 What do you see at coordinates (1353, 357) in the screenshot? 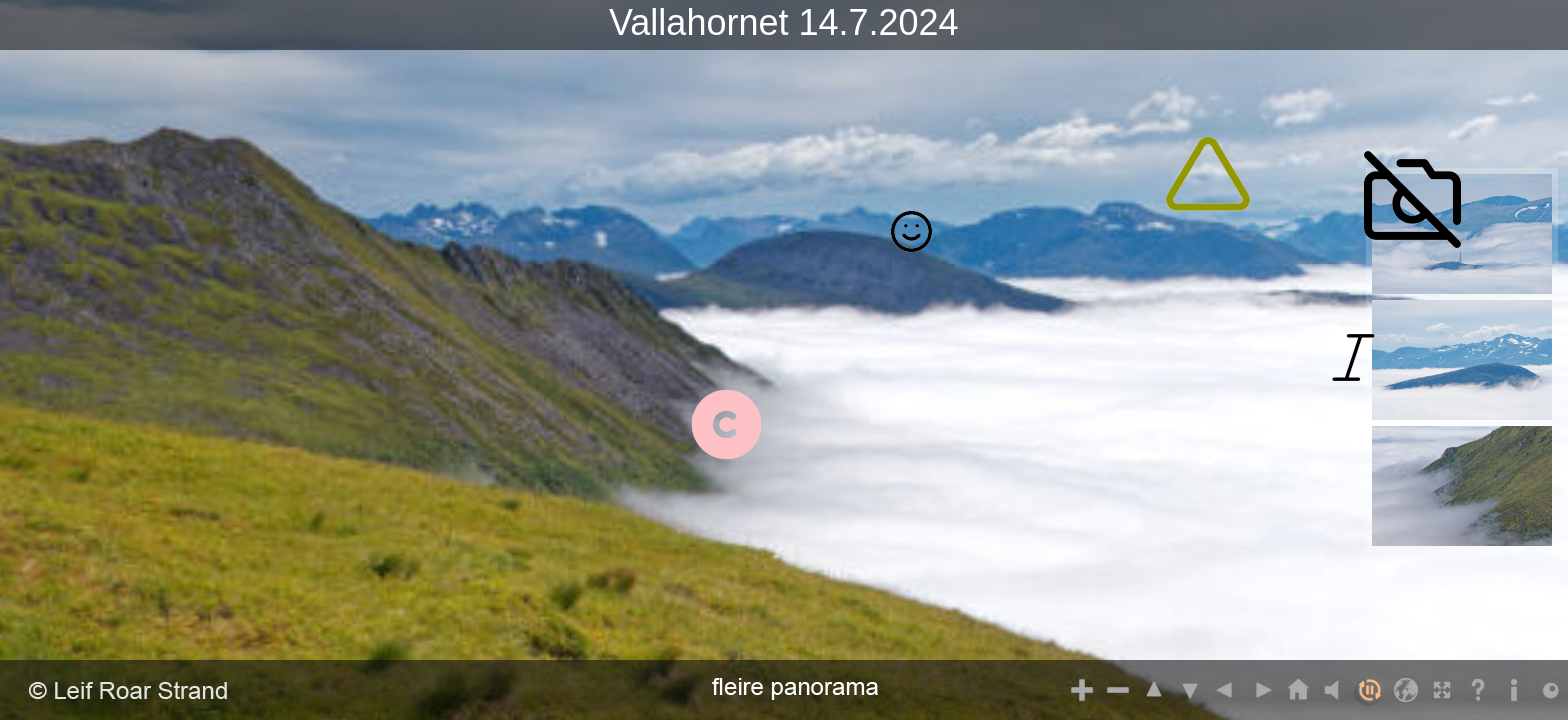
I see `apply italic formatting to selected text` at bounding box center [1353, 357].